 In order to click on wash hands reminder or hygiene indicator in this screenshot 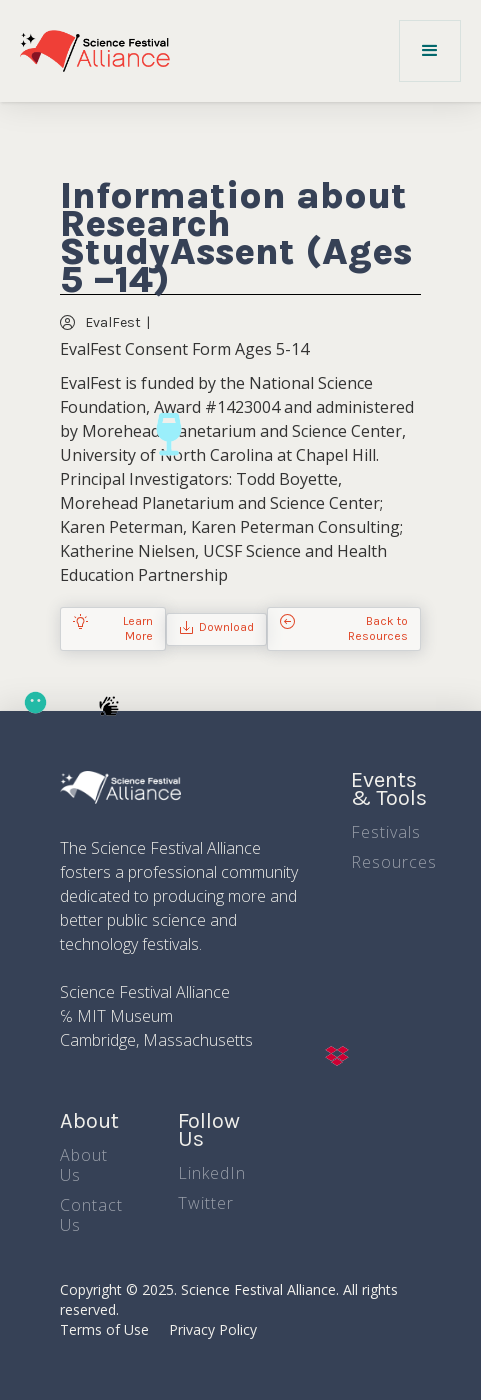, I will do `click(109, 706)`.